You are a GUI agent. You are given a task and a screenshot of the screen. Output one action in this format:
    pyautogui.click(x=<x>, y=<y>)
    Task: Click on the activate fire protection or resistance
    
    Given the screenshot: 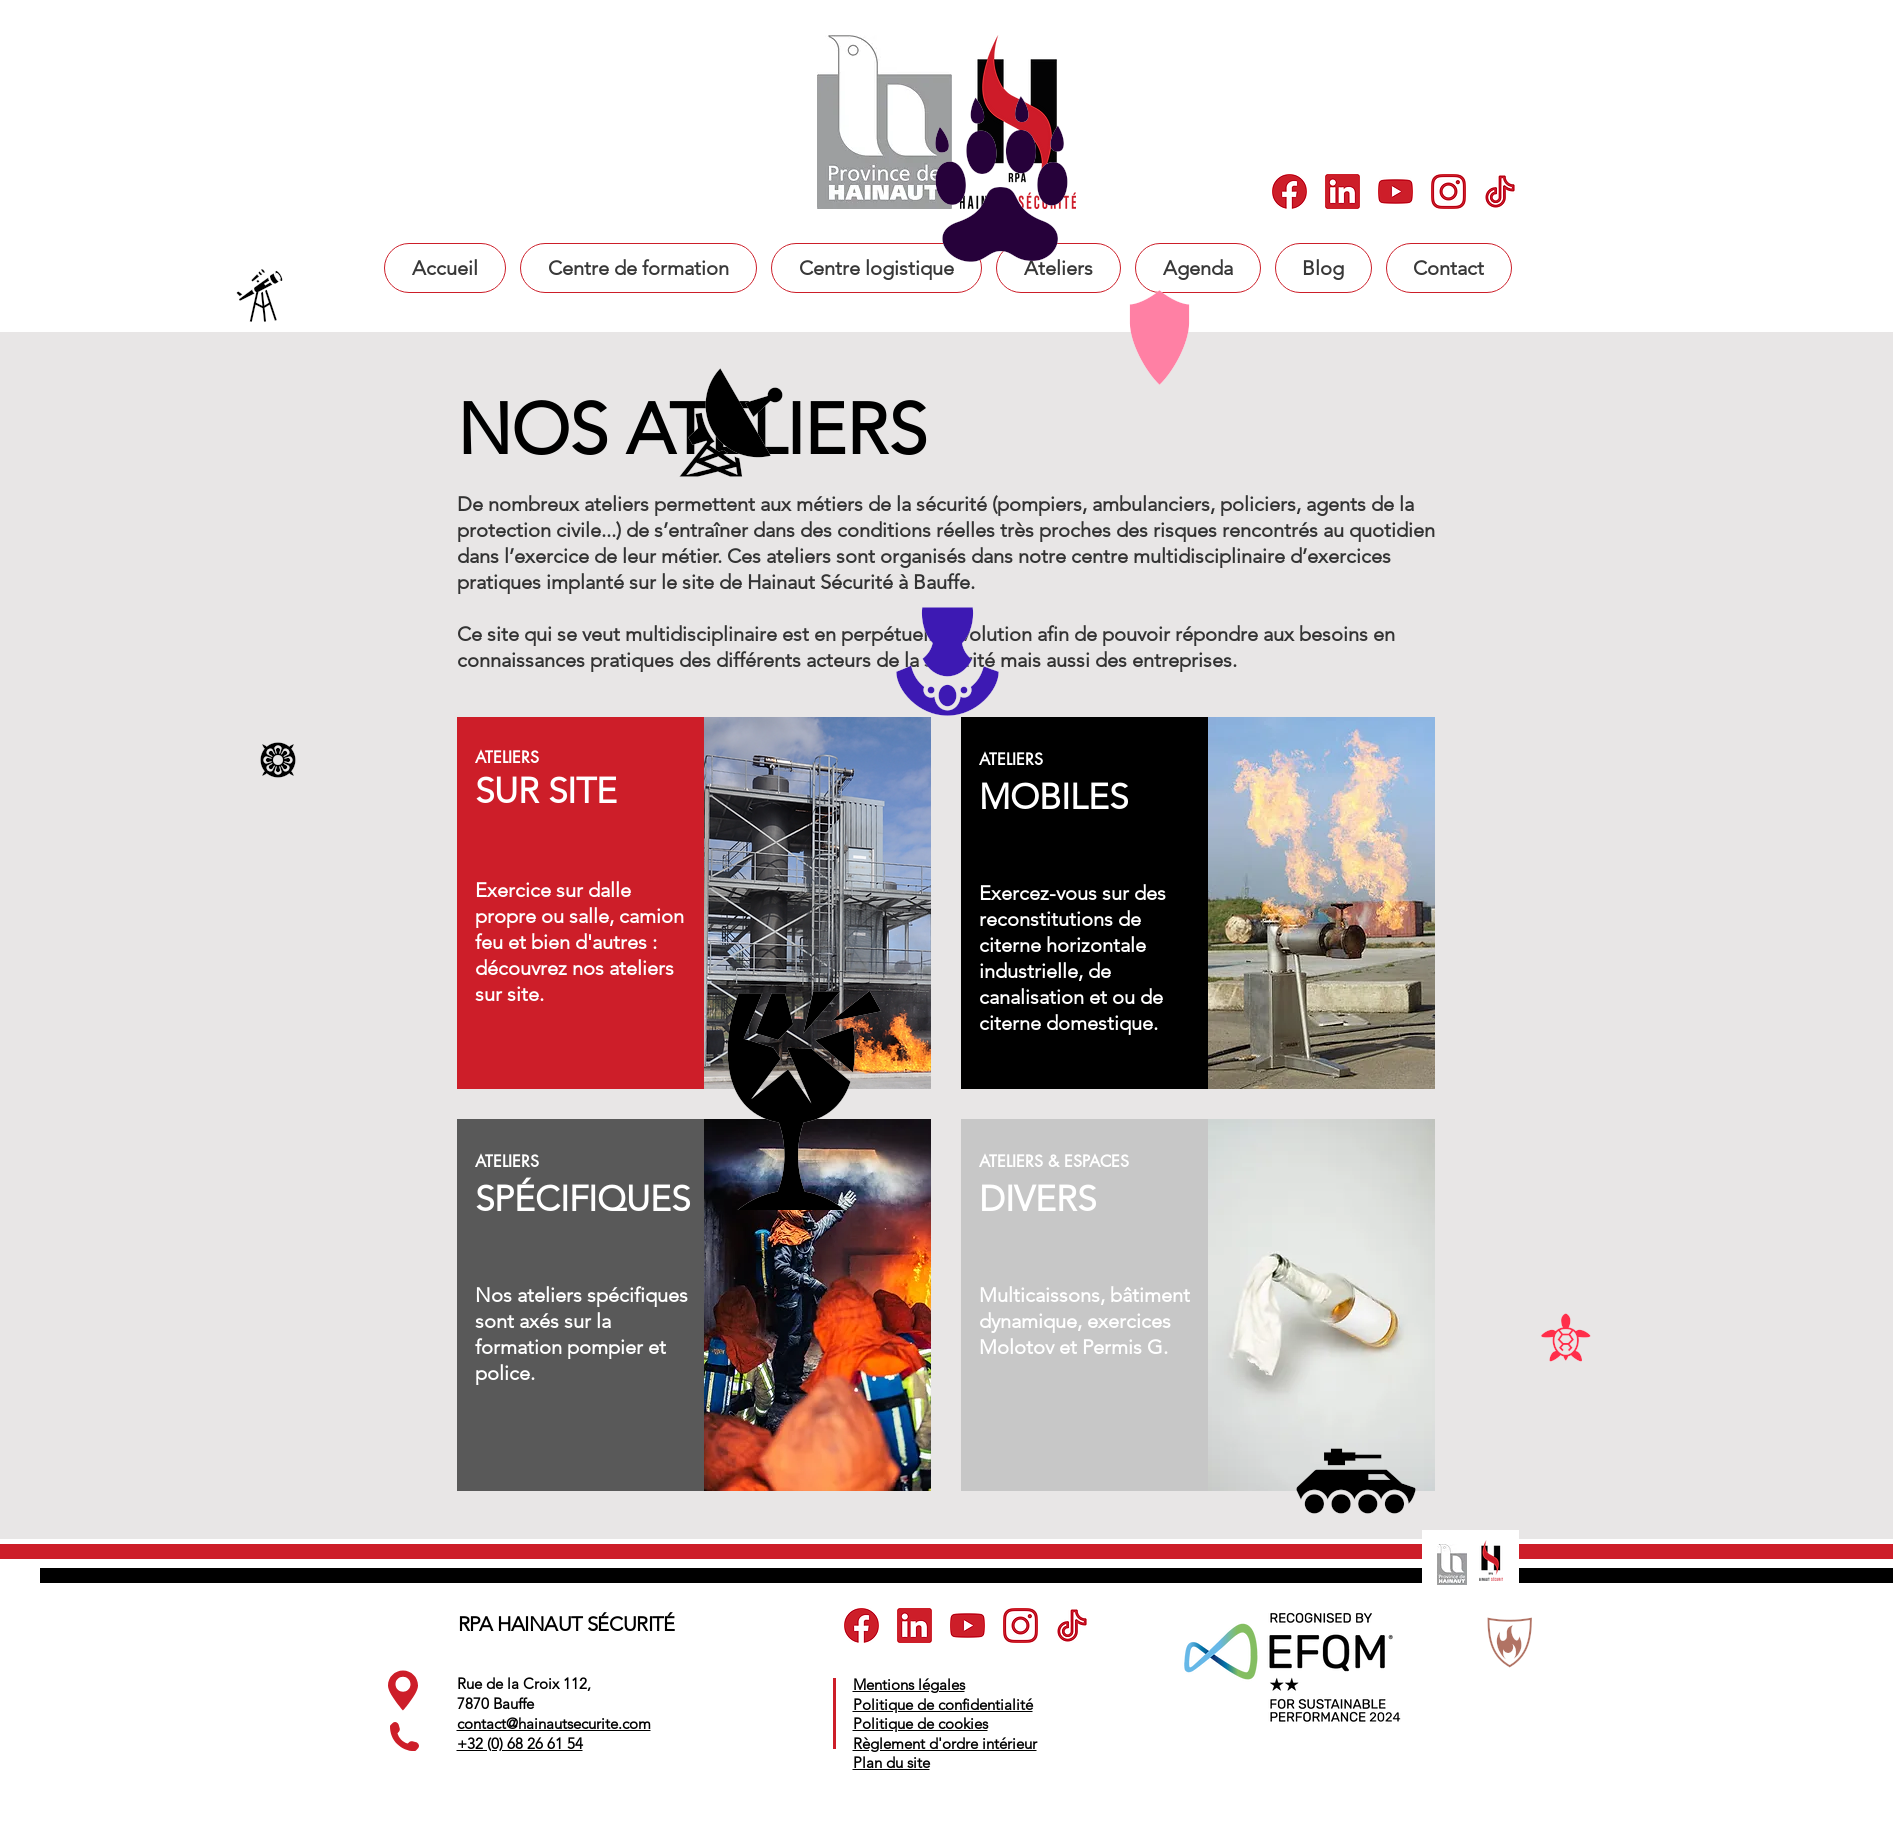 What is the action you would take?
    pyautogui.click(x=1509, y=1642)
    